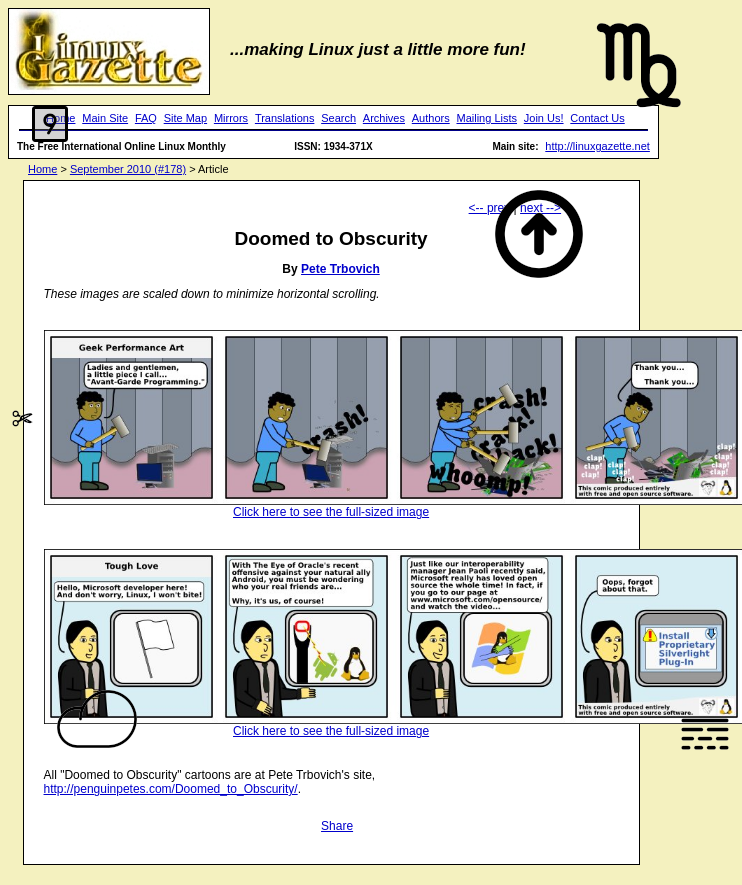  I want to click on access cloud storage, so click(97, 719).